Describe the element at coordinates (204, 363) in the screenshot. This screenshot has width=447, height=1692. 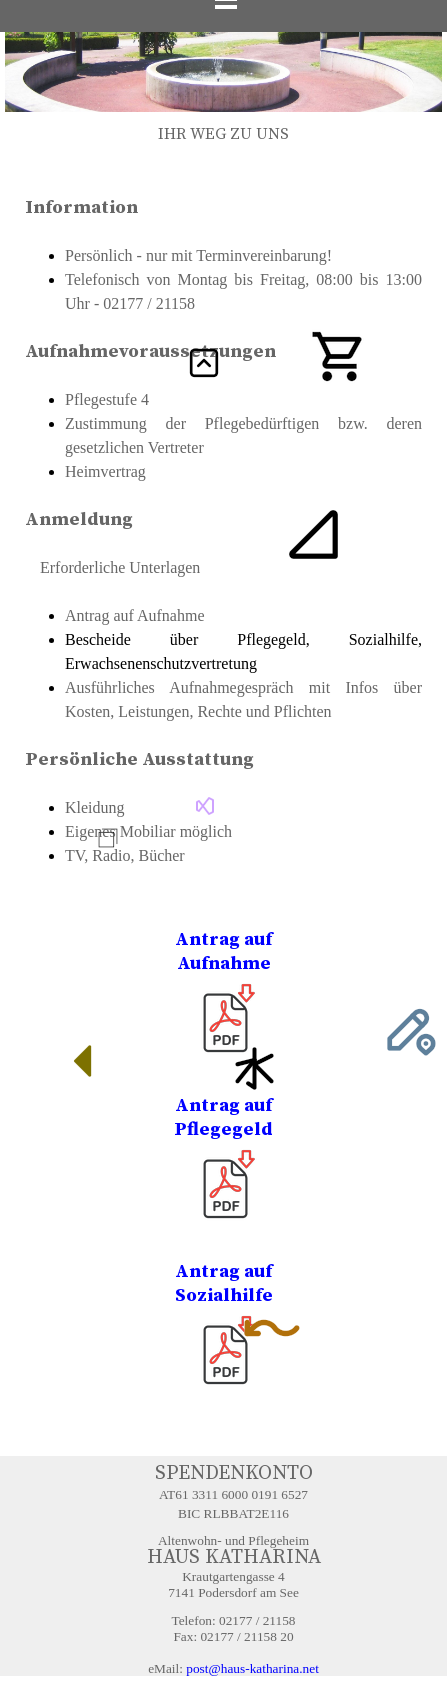
I see `collapse or minimize a section` at that location.